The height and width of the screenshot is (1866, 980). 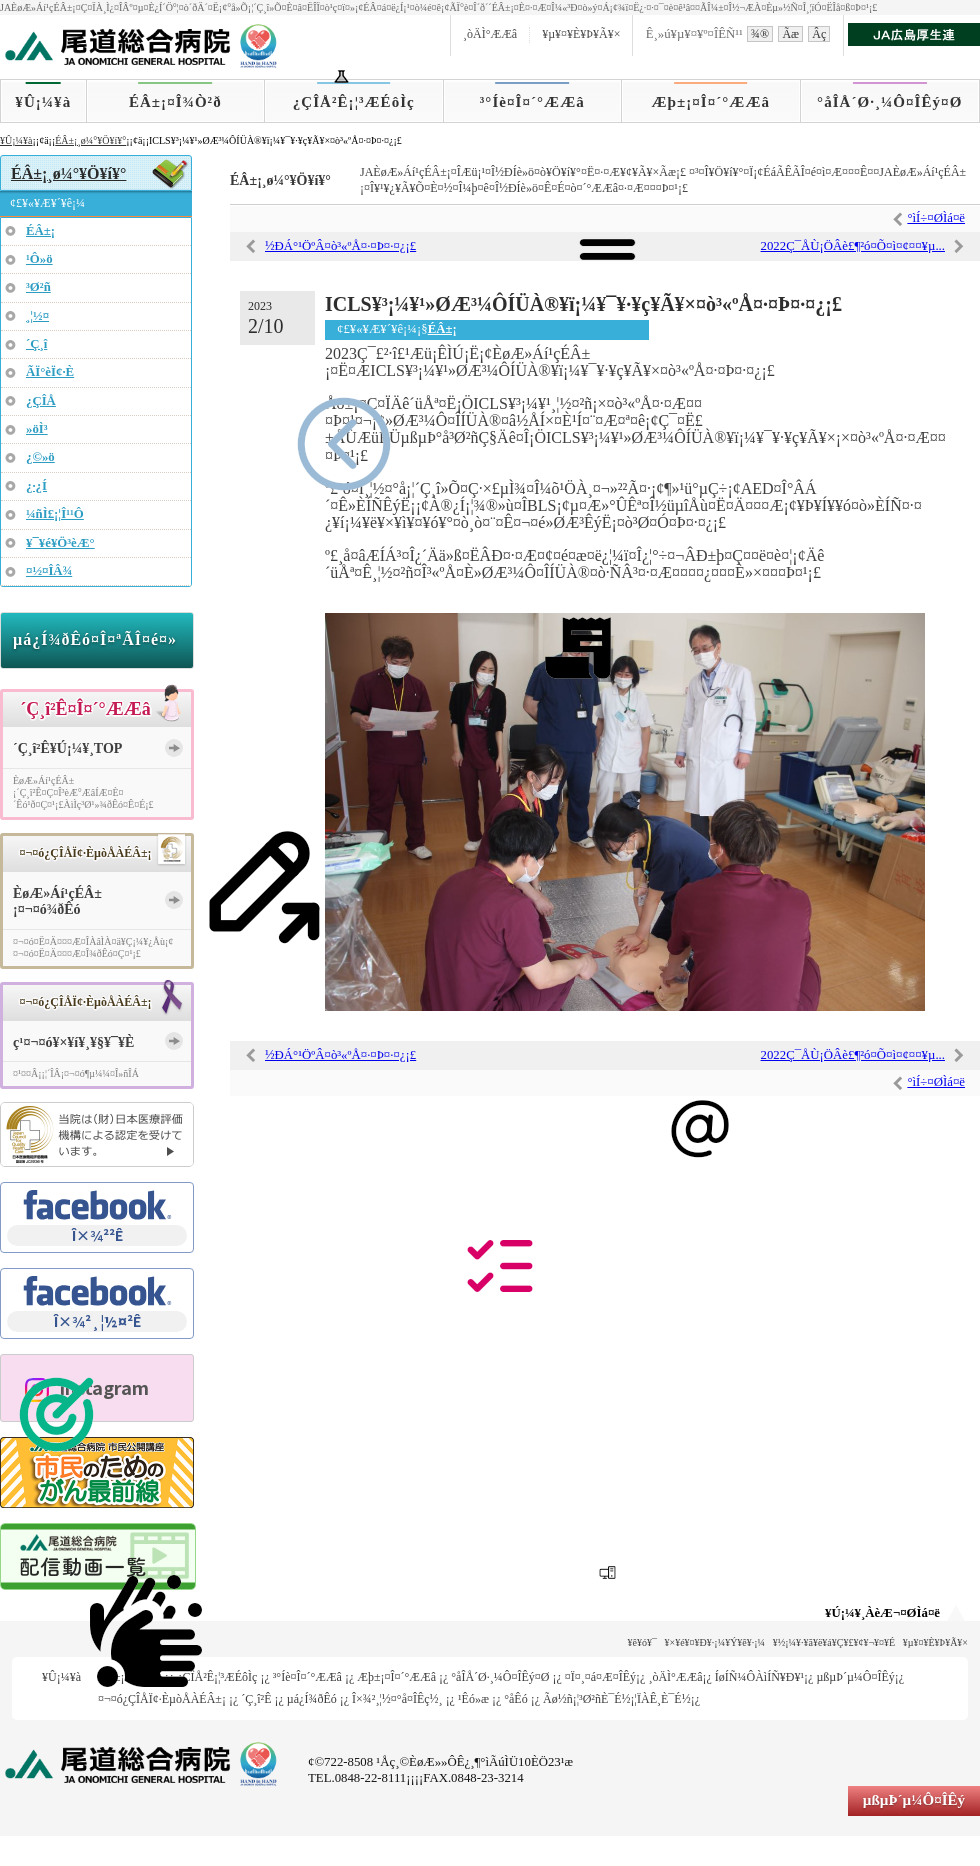 I want to click on go back to the previous screen, so click(x=344, y=444).